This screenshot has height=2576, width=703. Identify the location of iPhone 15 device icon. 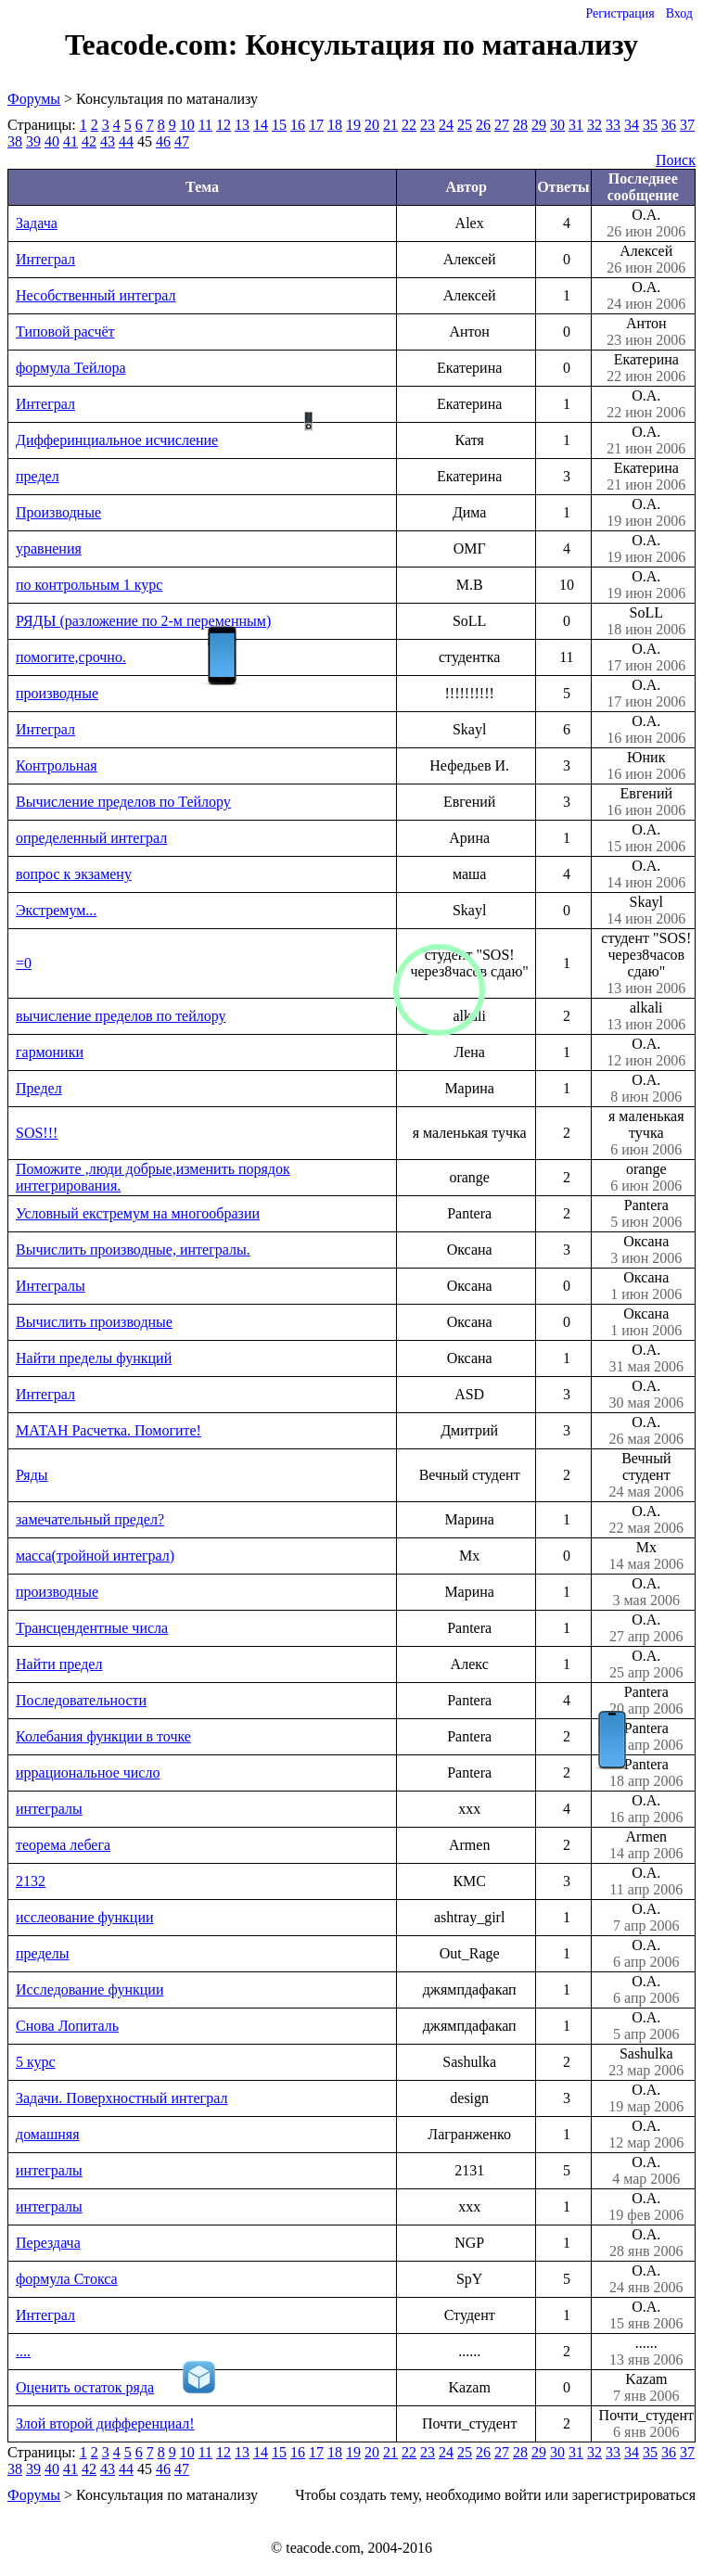
(612, 1741).